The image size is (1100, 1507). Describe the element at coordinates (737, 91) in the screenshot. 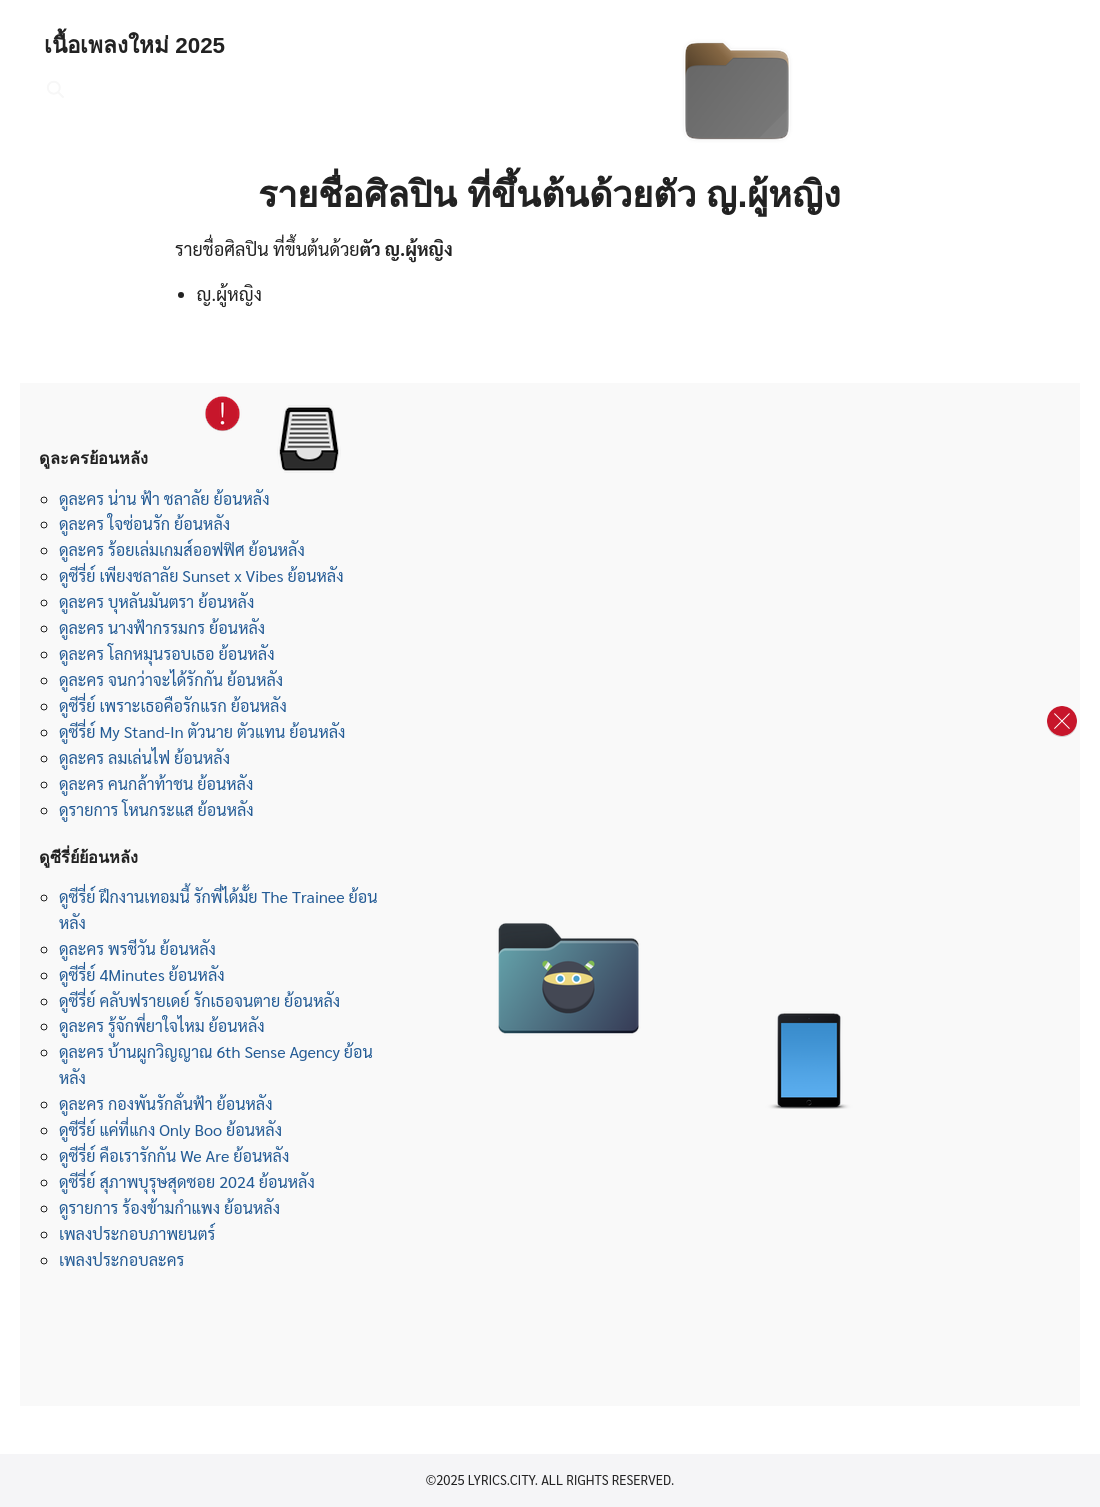

I see `open file folder` at that location.